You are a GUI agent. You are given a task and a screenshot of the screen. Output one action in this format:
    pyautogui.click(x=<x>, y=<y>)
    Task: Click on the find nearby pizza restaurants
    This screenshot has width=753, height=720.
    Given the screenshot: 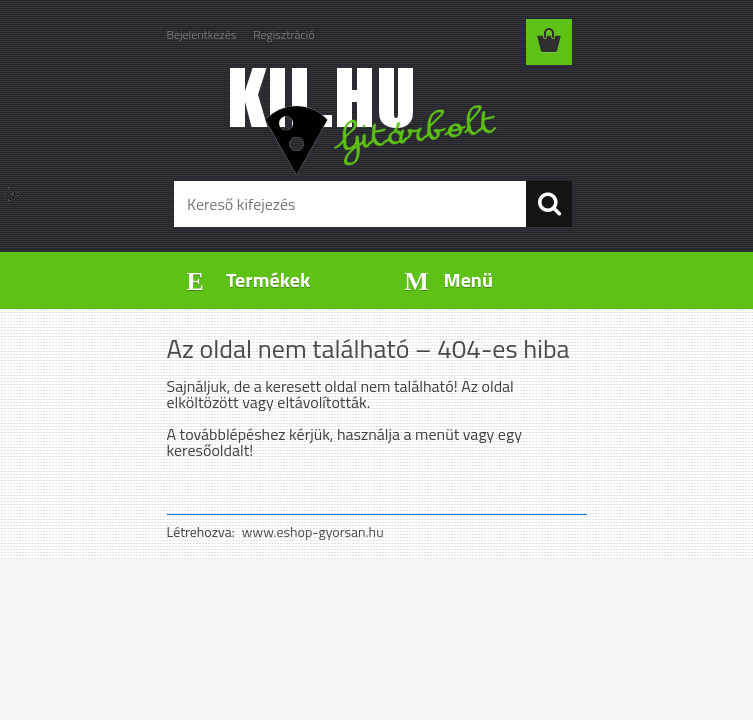 What is the action you would take?
    pyautogui.click(x=296, y=140)
    